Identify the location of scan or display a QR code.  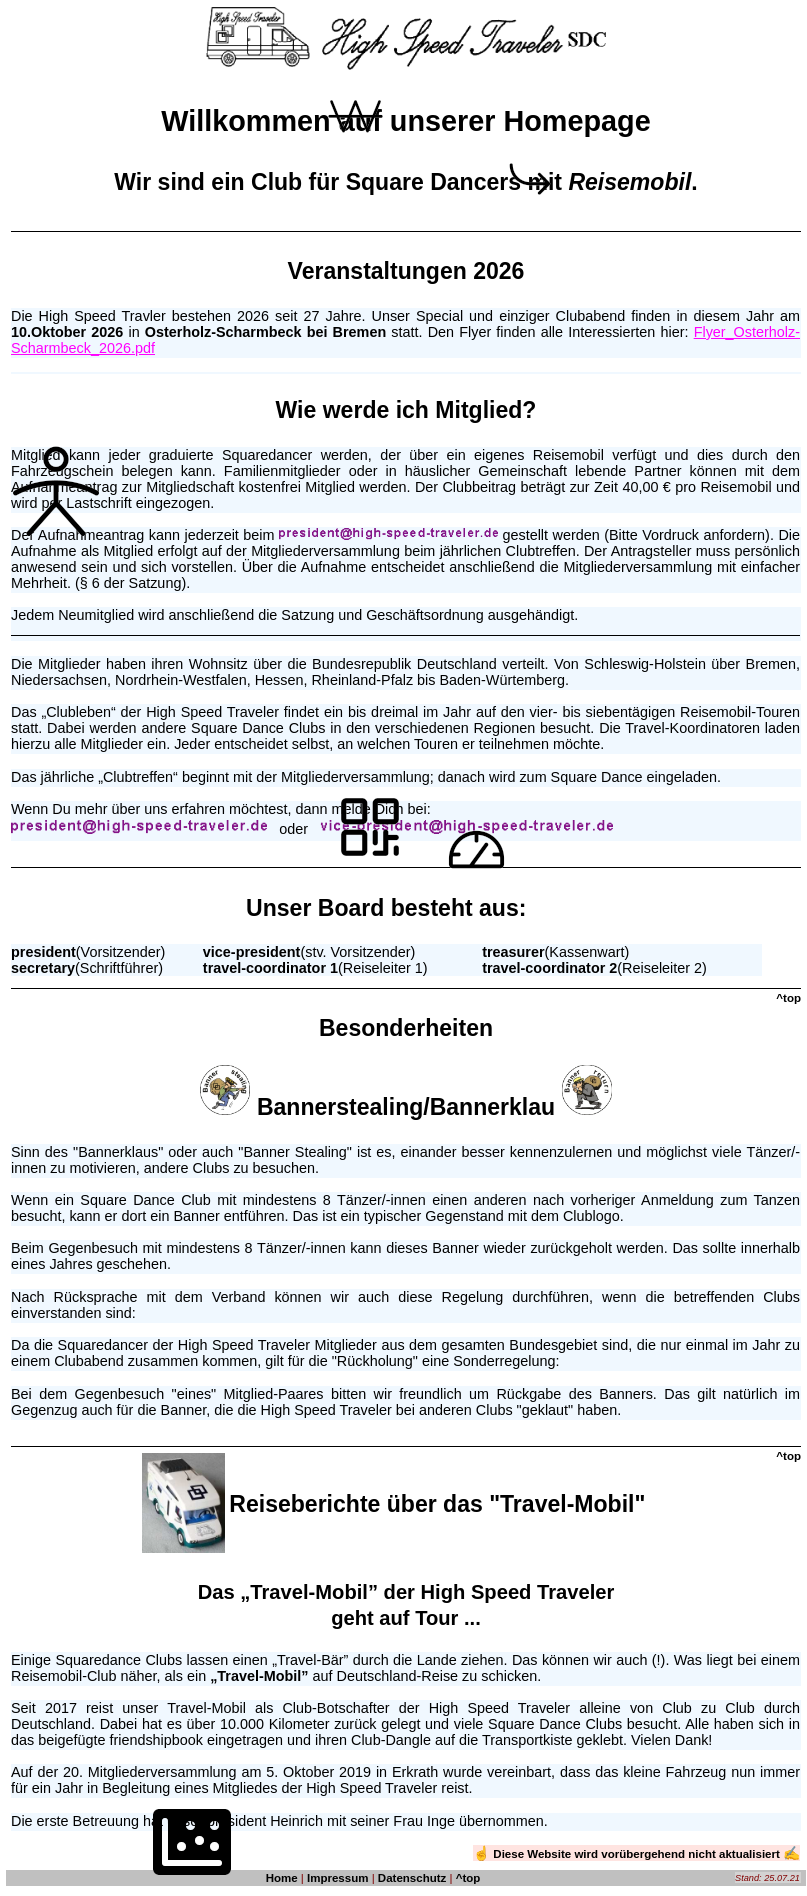
(370, 827).